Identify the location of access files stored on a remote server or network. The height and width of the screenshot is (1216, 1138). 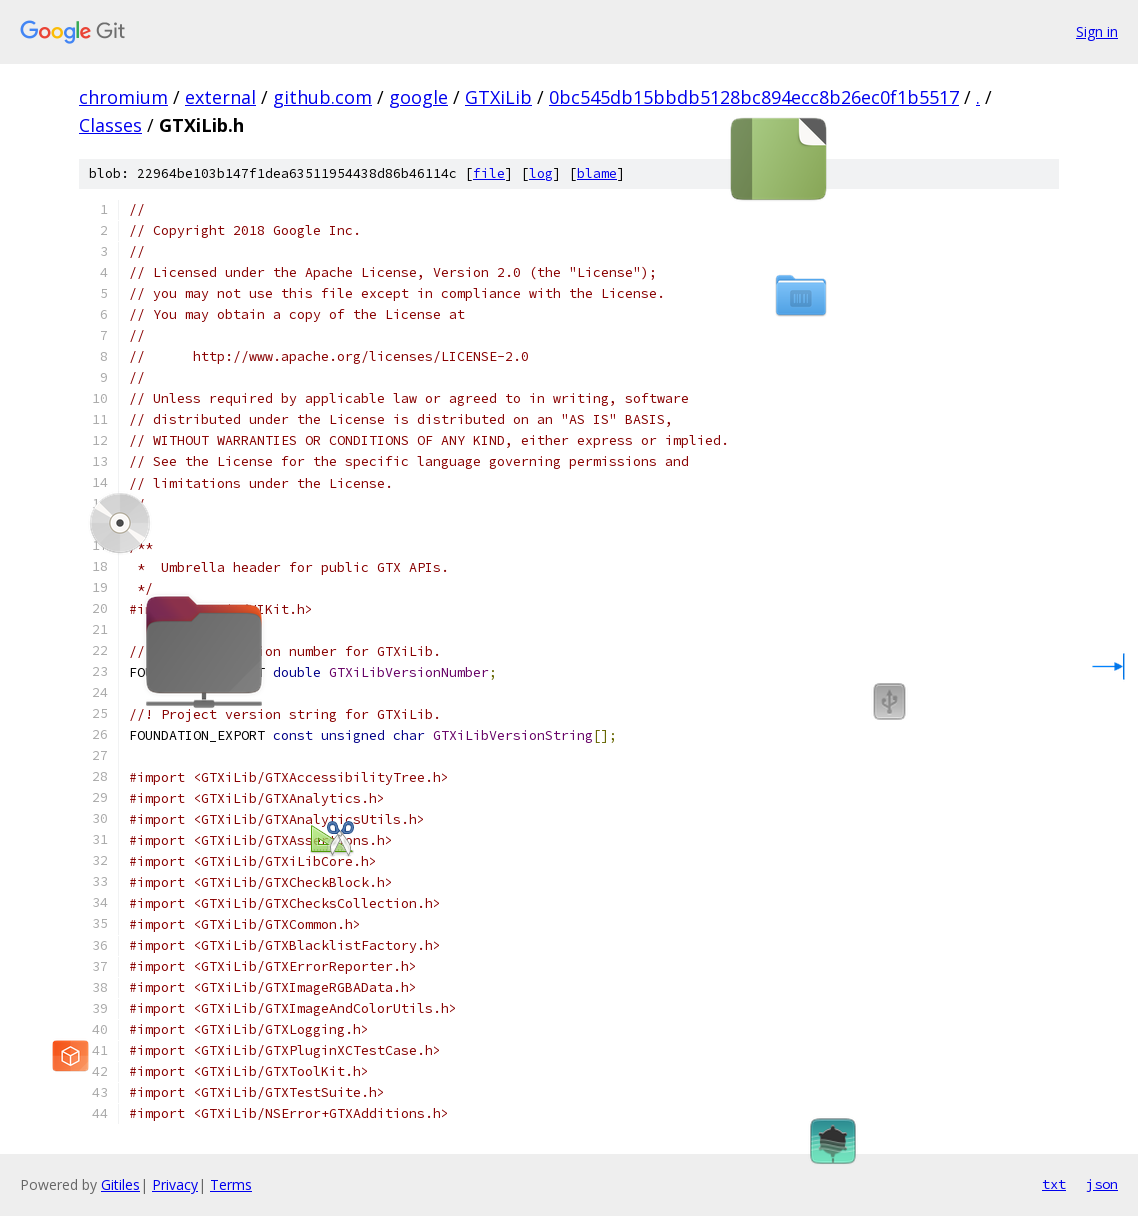
(204, 650).